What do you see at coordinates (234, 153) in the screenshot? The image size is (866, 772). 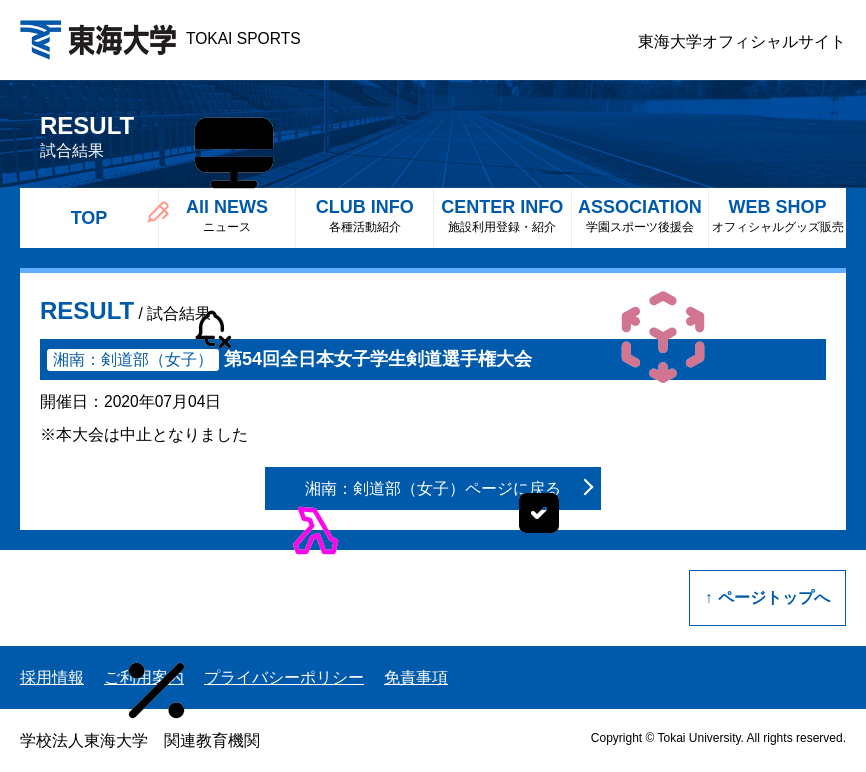 I see `view on desktop display` at bounding box center [234, 153].